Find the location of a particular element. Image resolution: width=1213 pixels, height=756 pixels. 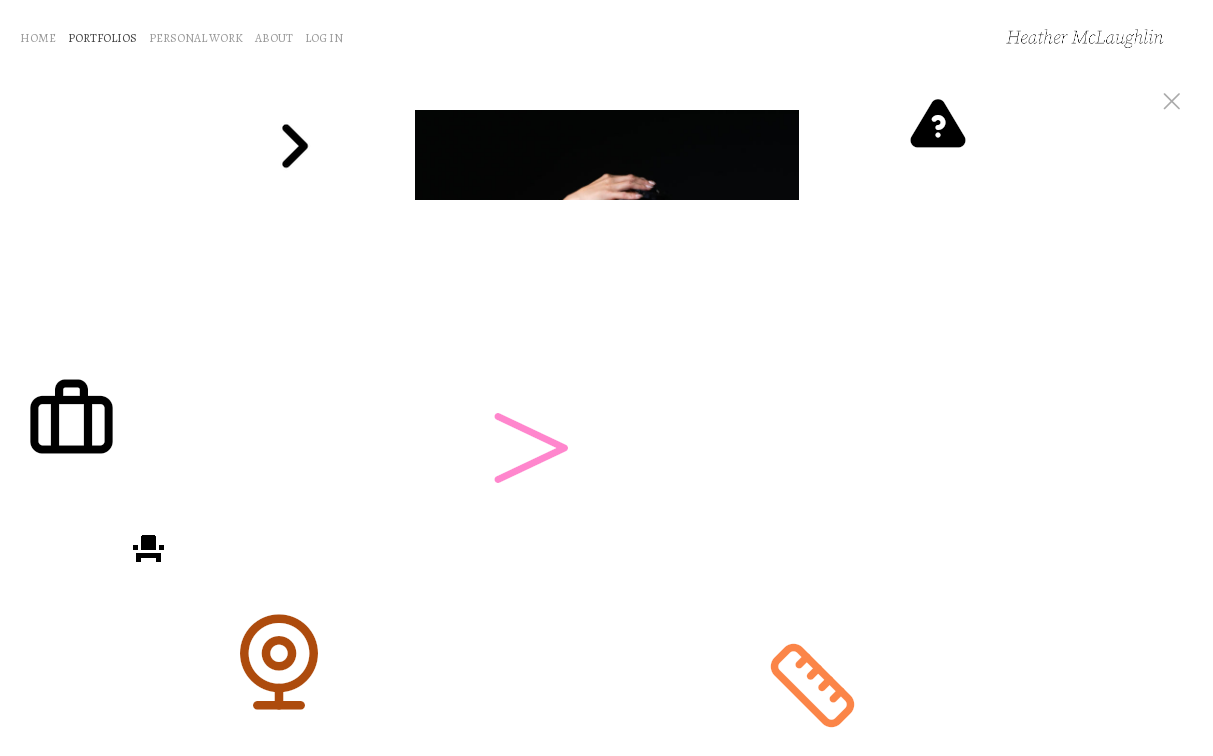

access work or business-related content is located at coordinates (71, 416).